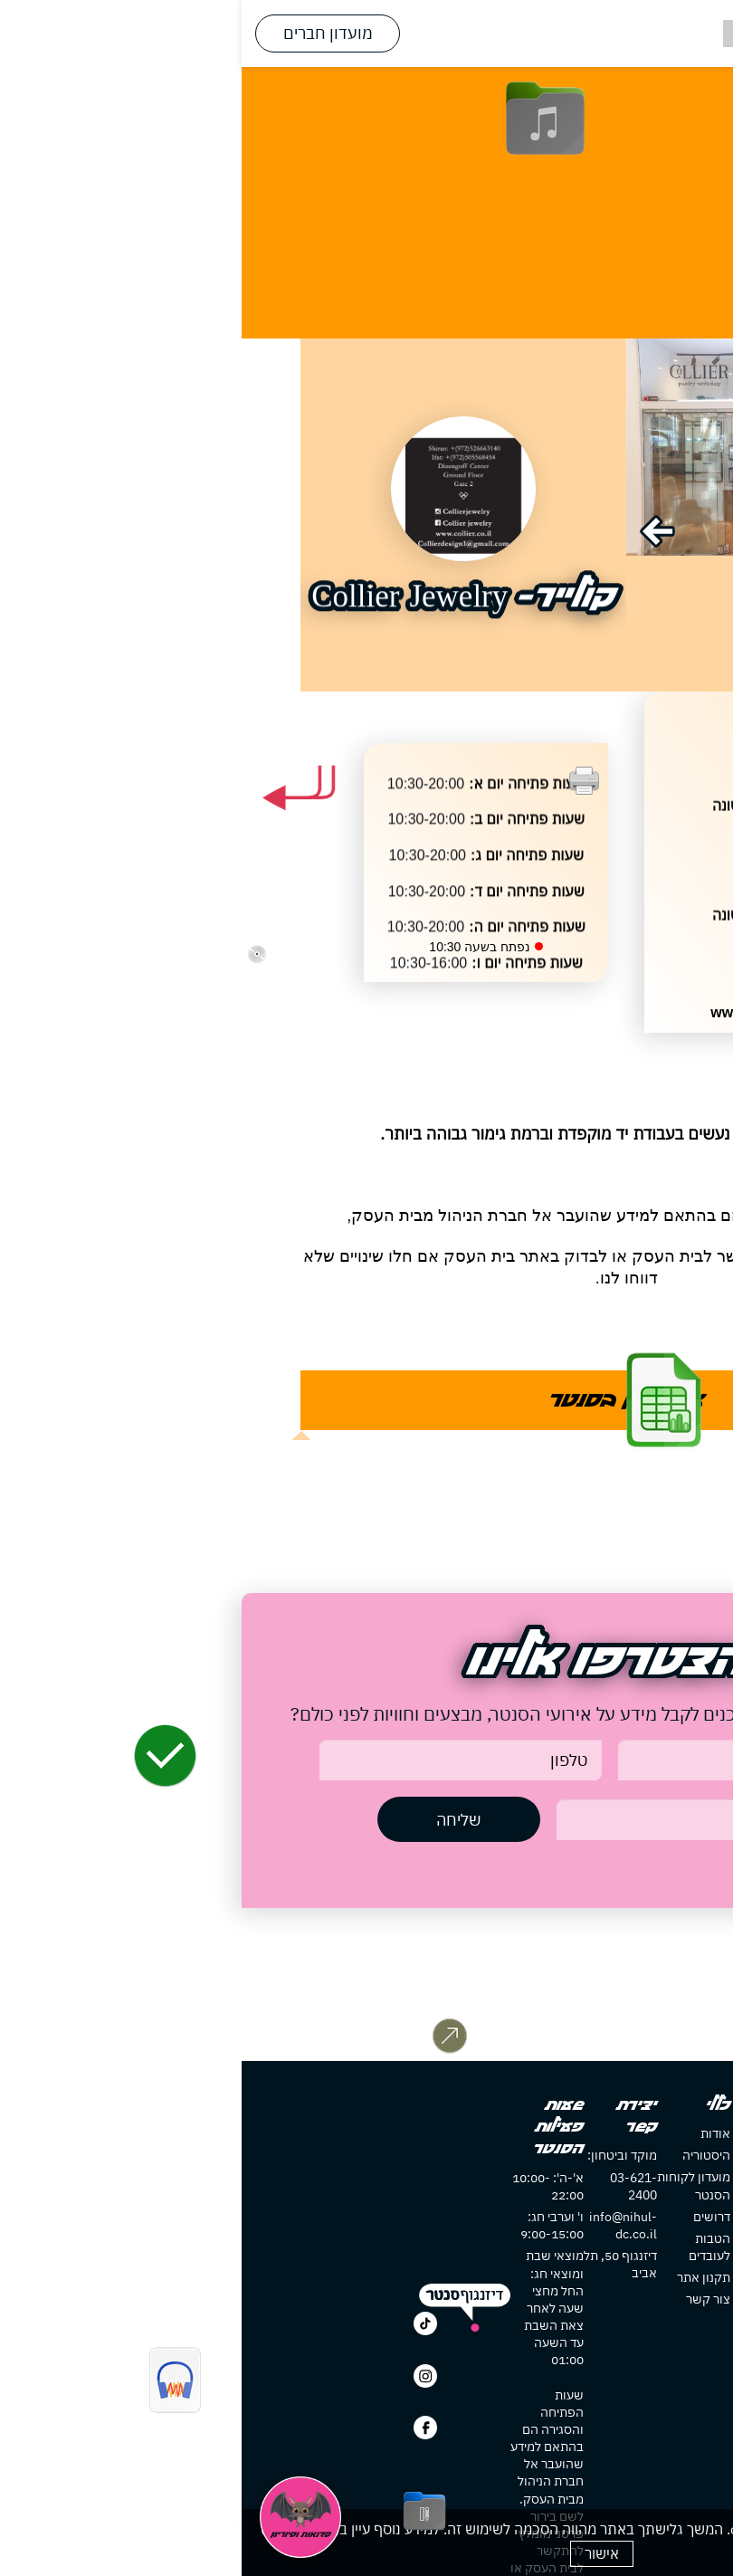 This screenshot has width=733, height=2576. Describe the element at coordinates (584, 780) in the screenshot. I see `print the current document` at that location.